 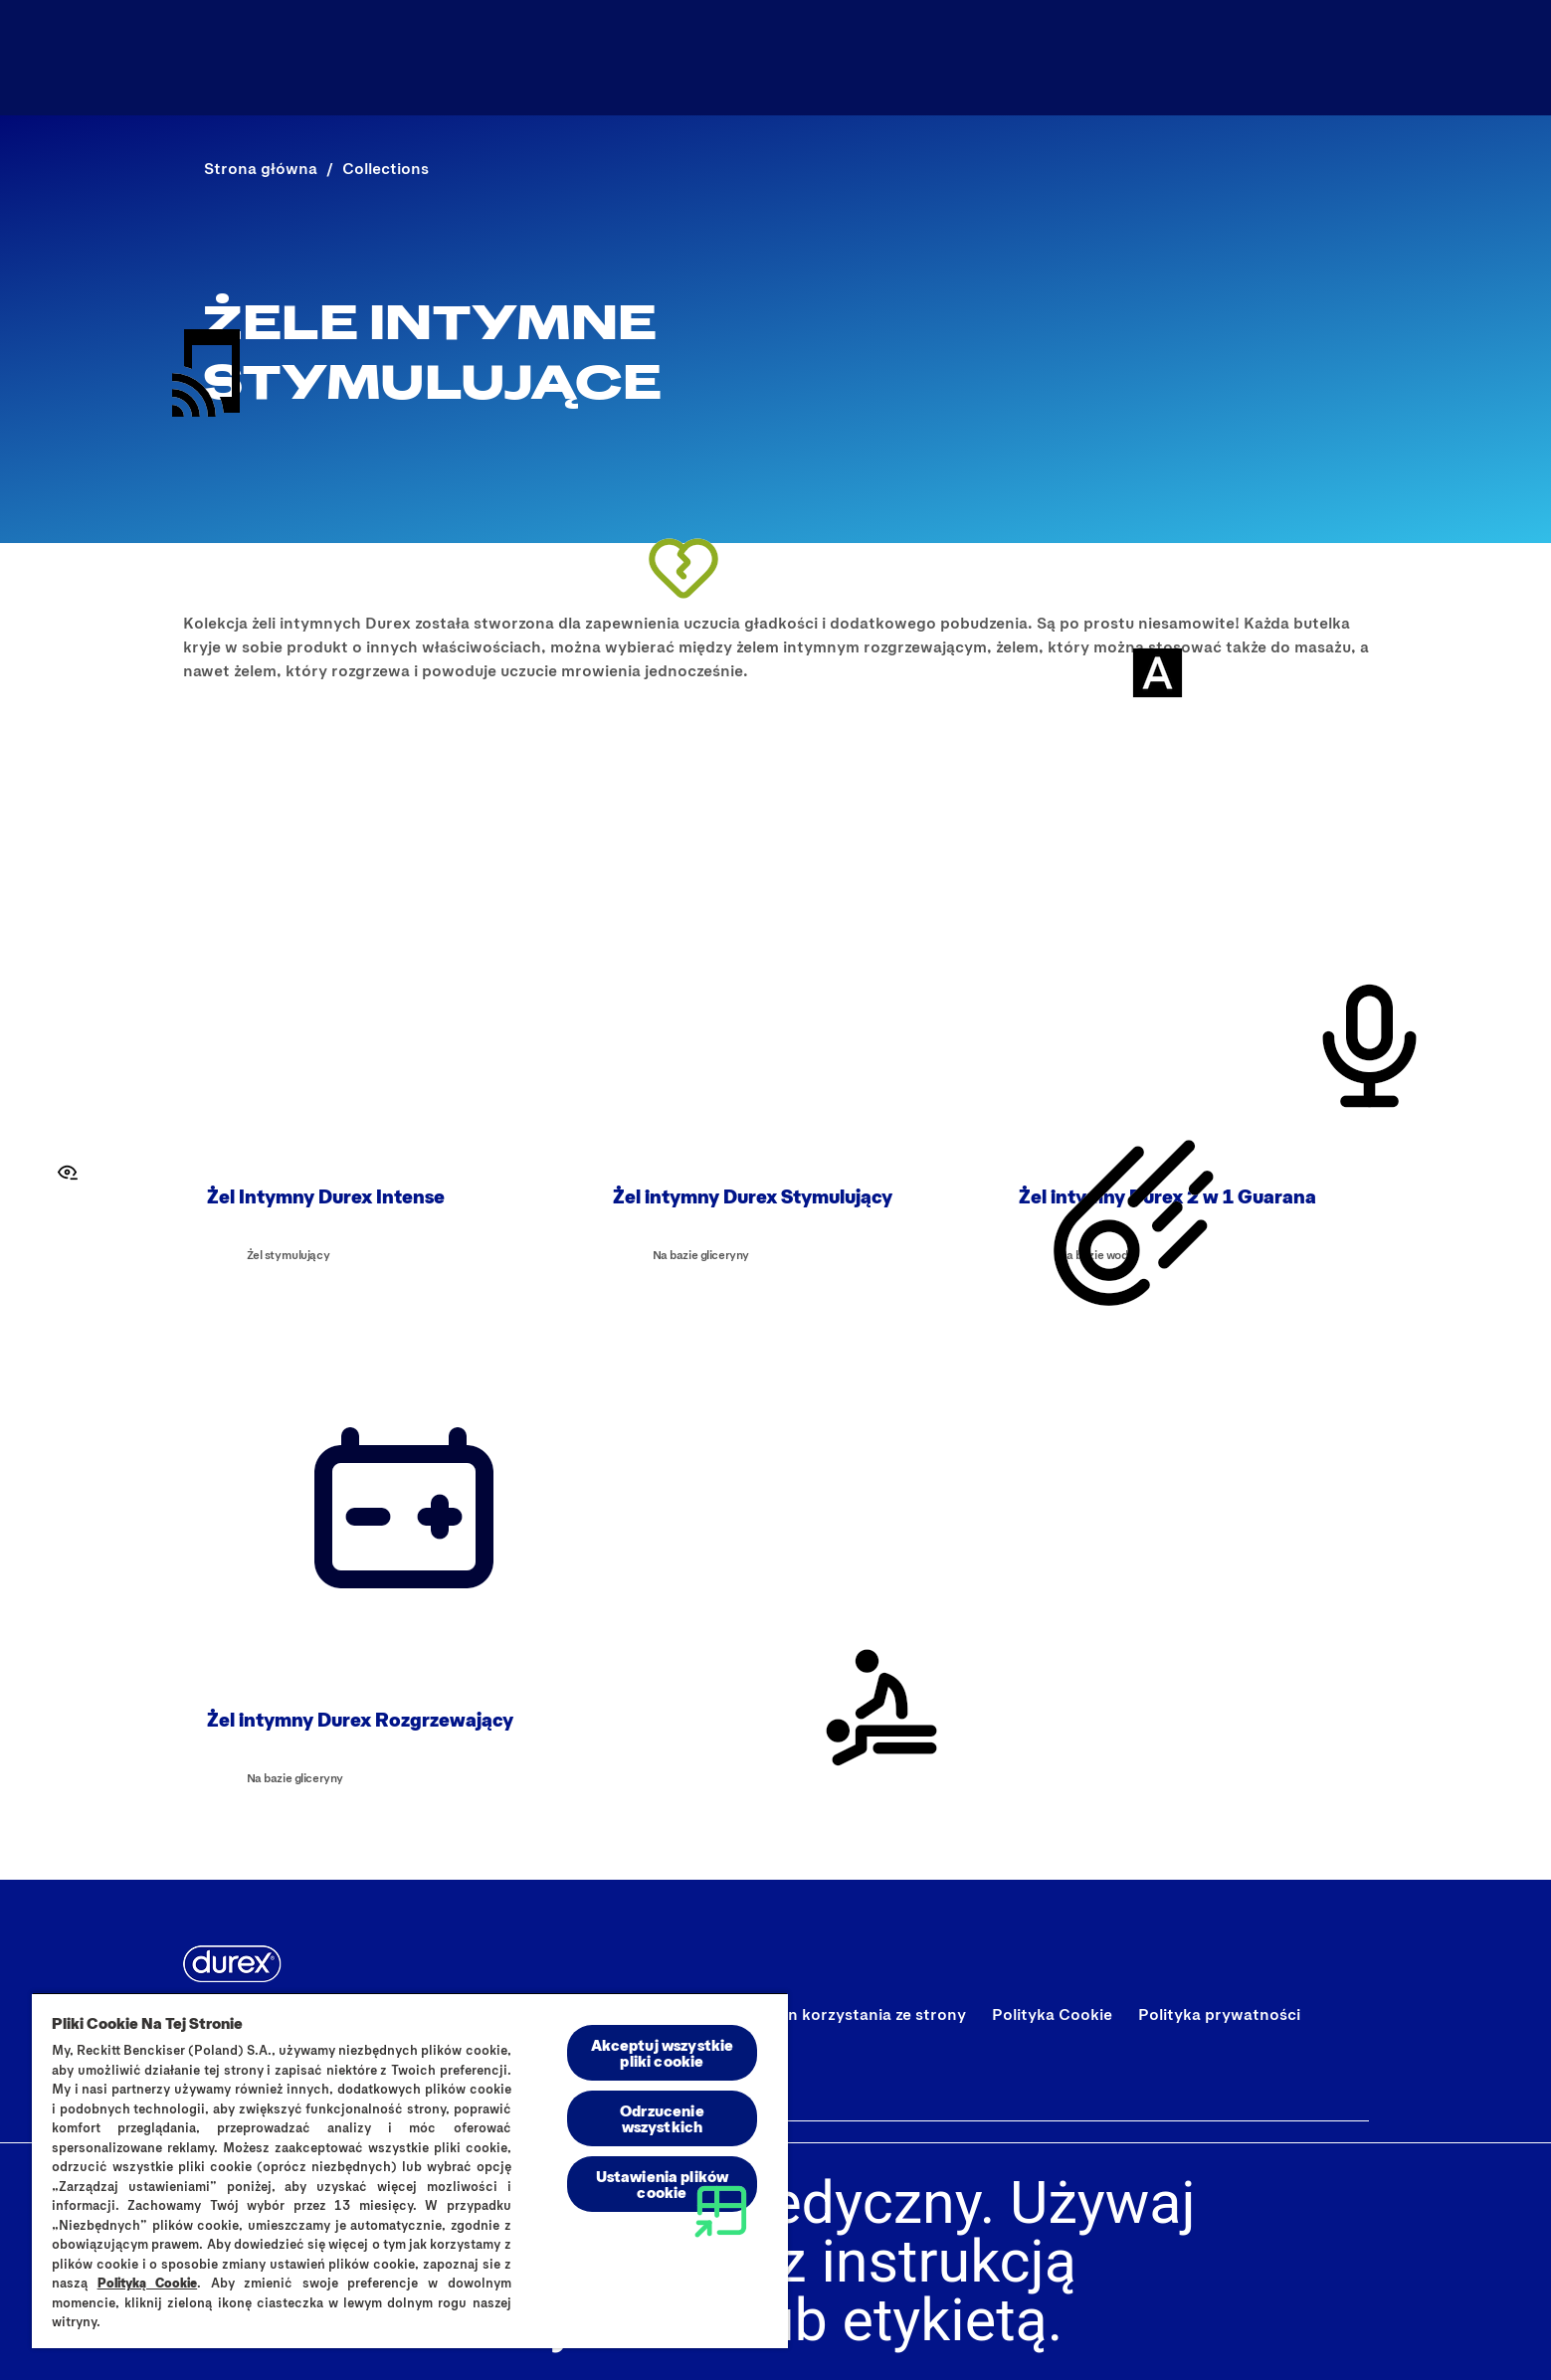 What do you see at coordinates (1133, 1225) in the screenshot?
I see `indicates a trending or viral item` at bounding box center [1133, 1225].